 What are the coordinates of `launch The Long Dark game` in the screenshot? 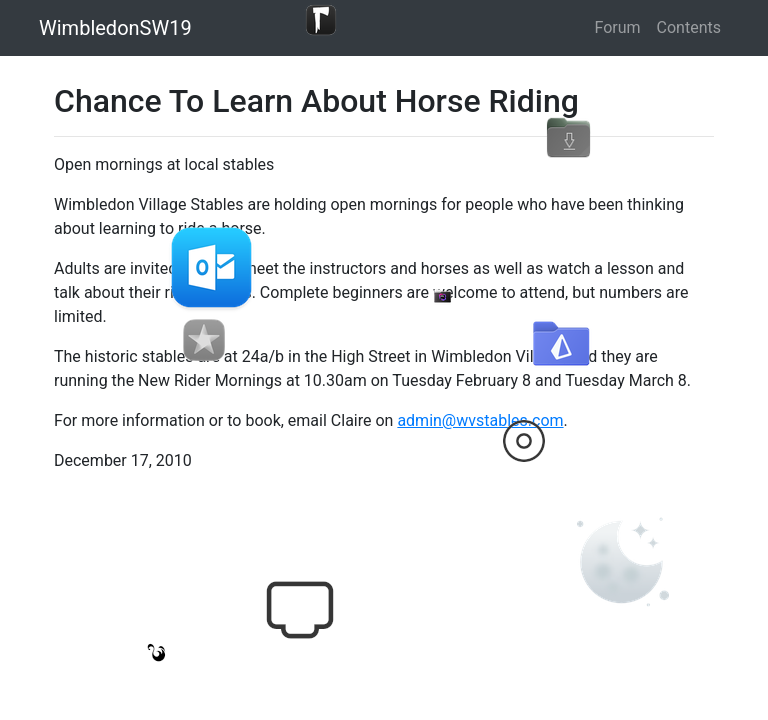 It's located at (321, 20).